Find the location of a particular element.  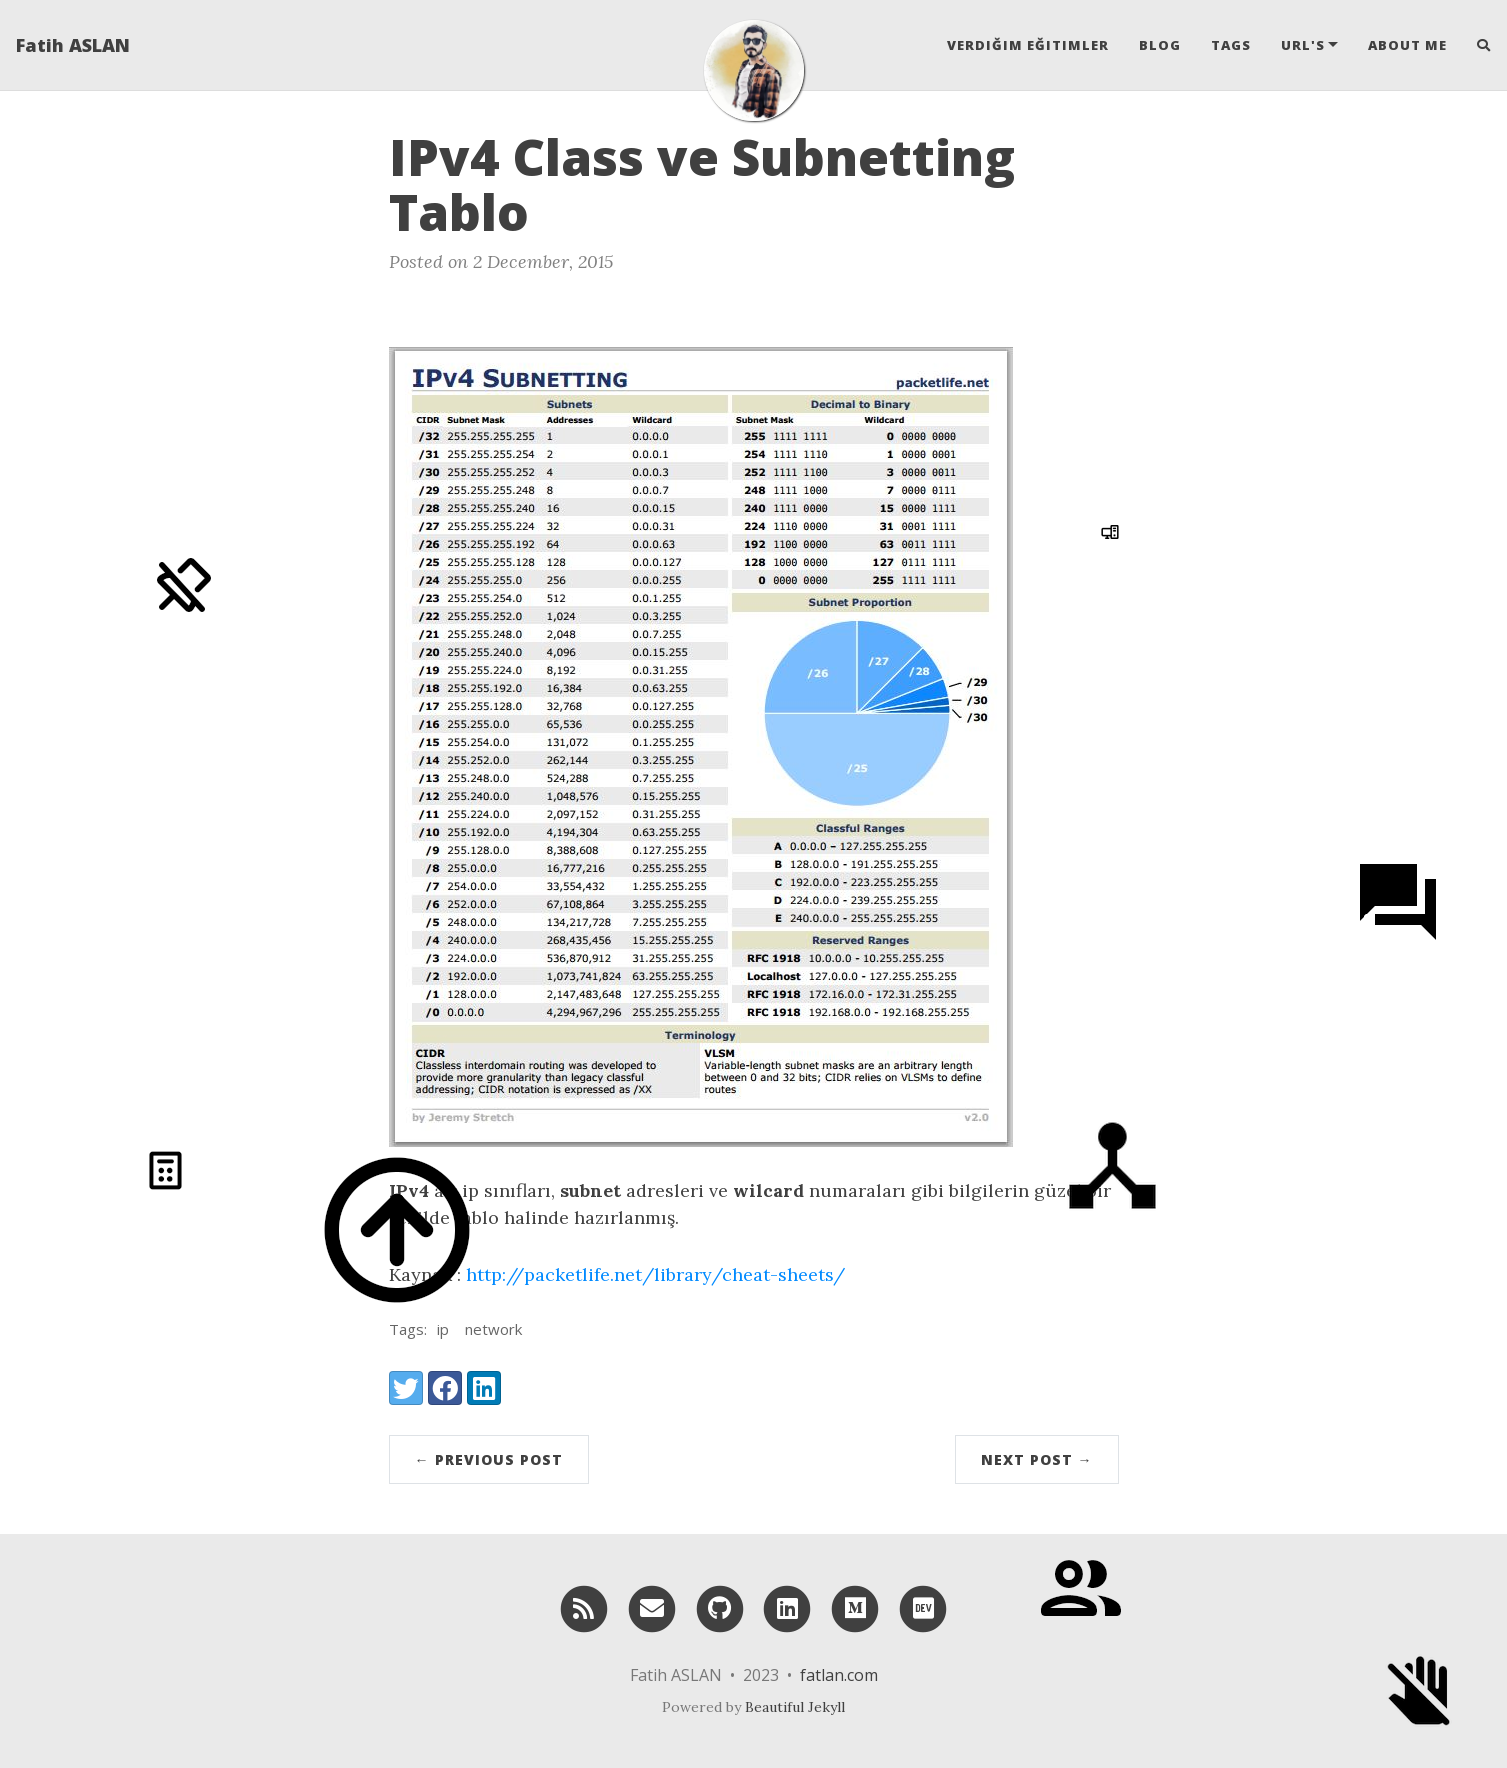

open the calculator app is located at coordinates (165, 1170).